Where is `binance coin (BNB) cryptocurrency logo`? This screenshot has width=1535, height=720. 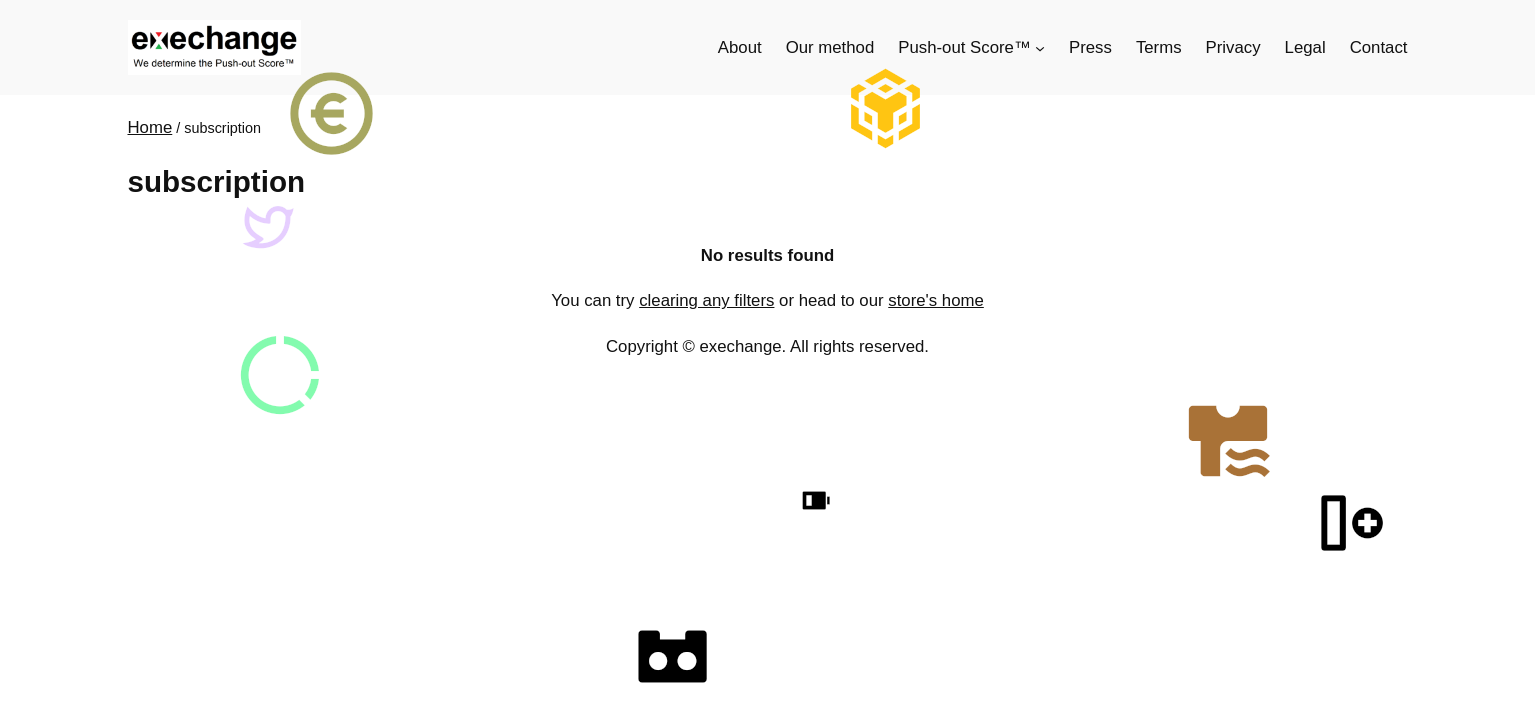 binance coin (BNB) cryptocurrency logo is located at coordinates (885, 108).